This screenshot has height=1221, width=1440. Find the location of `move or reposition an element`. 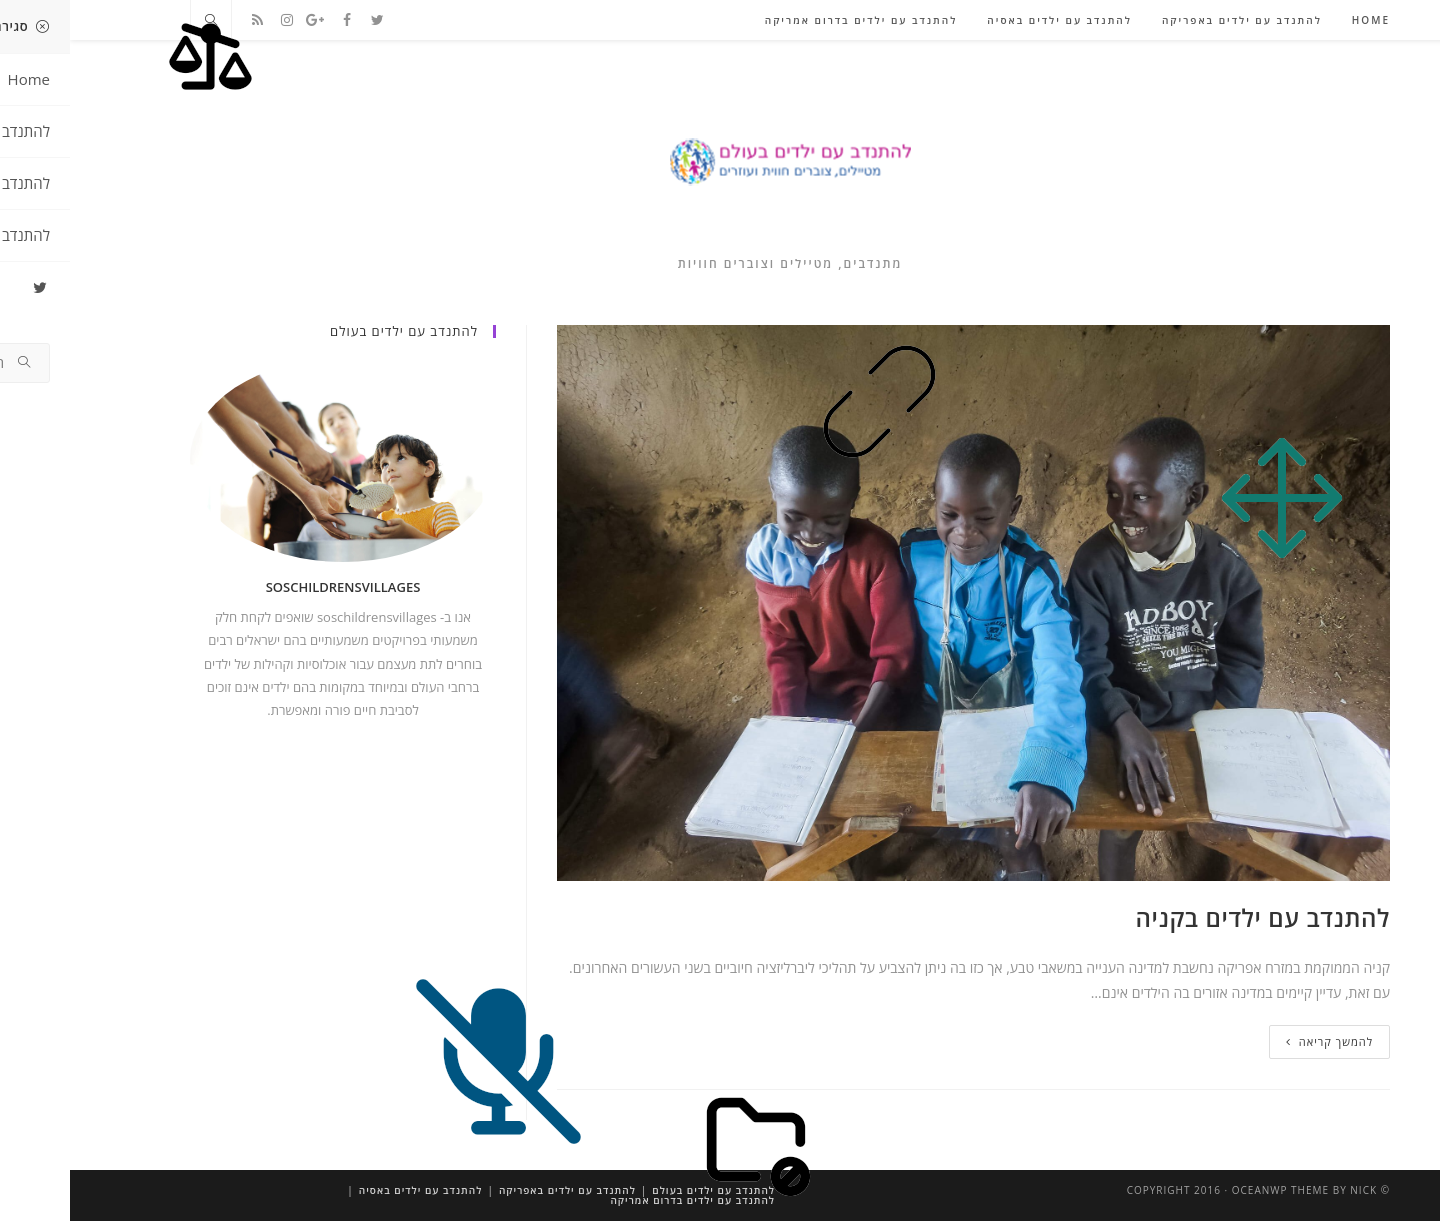

move or reposition an element is located at coordinates (1282, 498).